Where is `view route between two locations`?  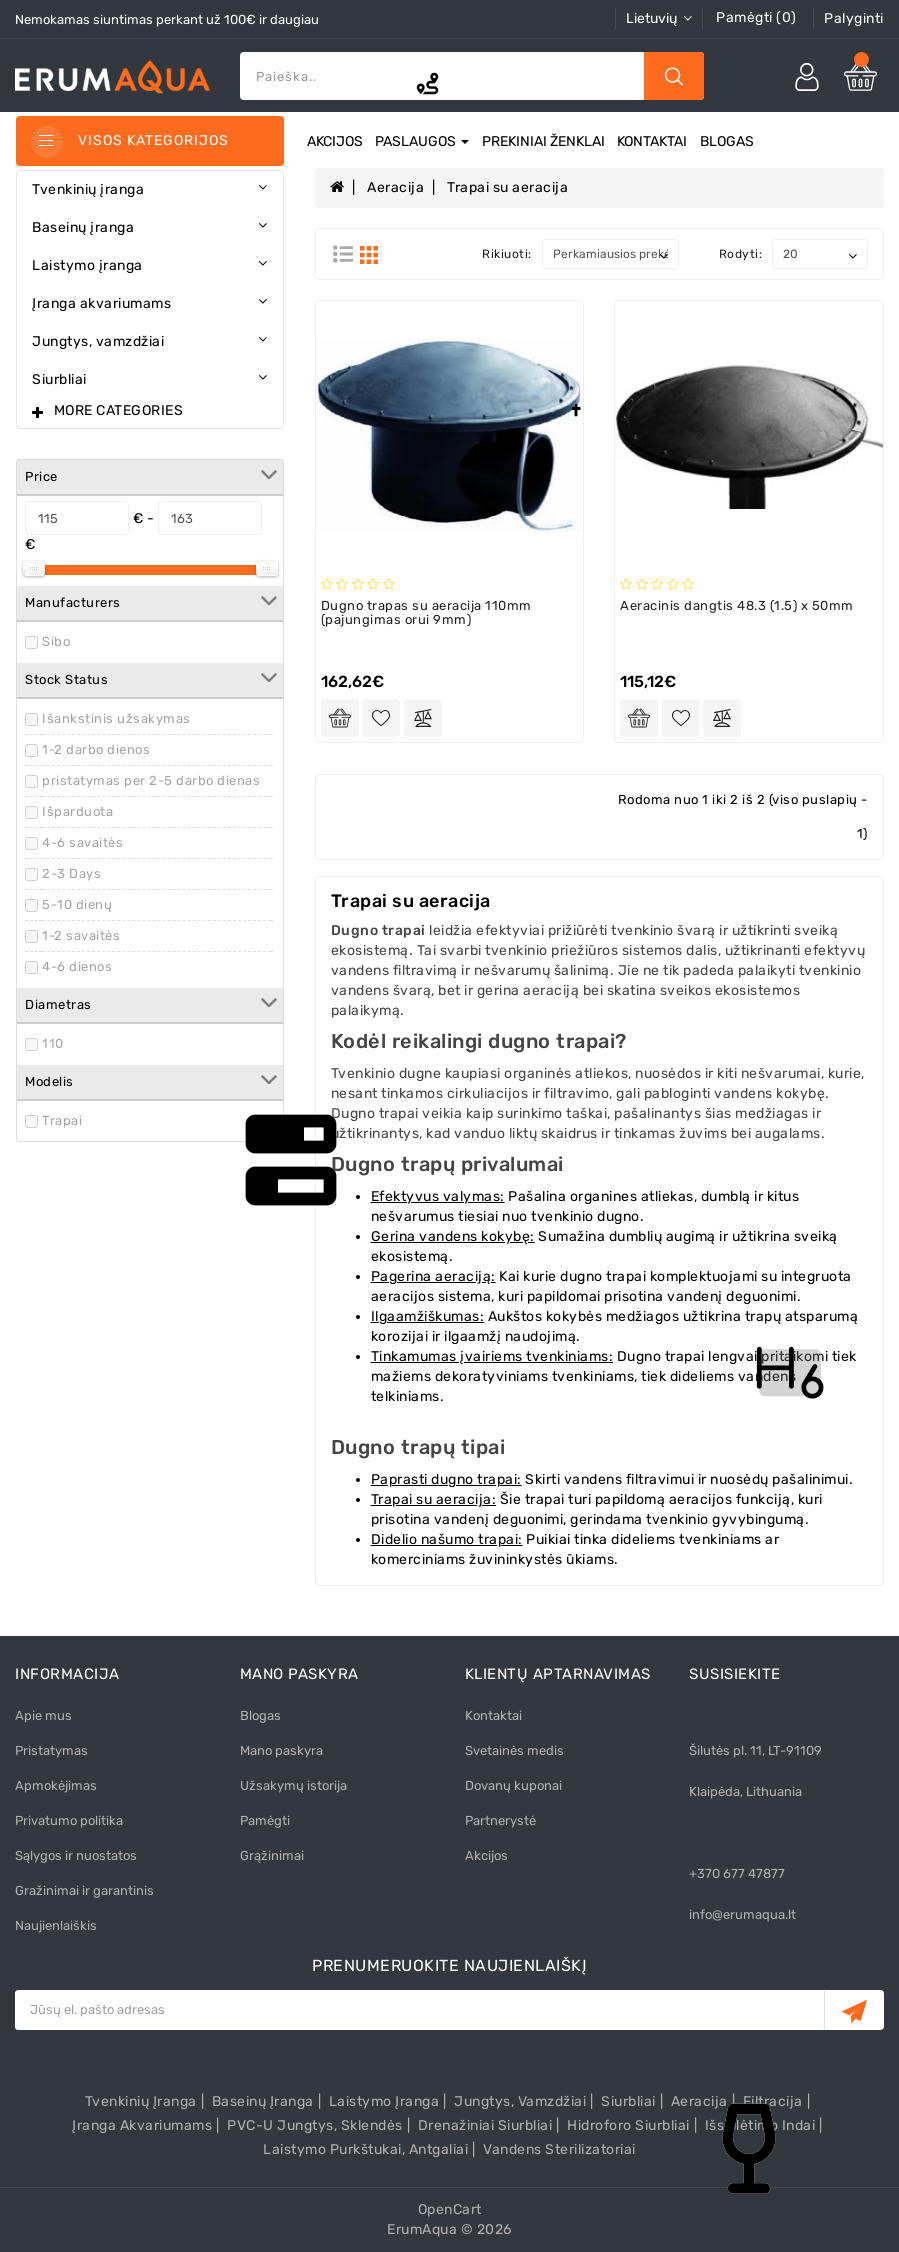
view route between two locations is located at coordinates (427, 83).